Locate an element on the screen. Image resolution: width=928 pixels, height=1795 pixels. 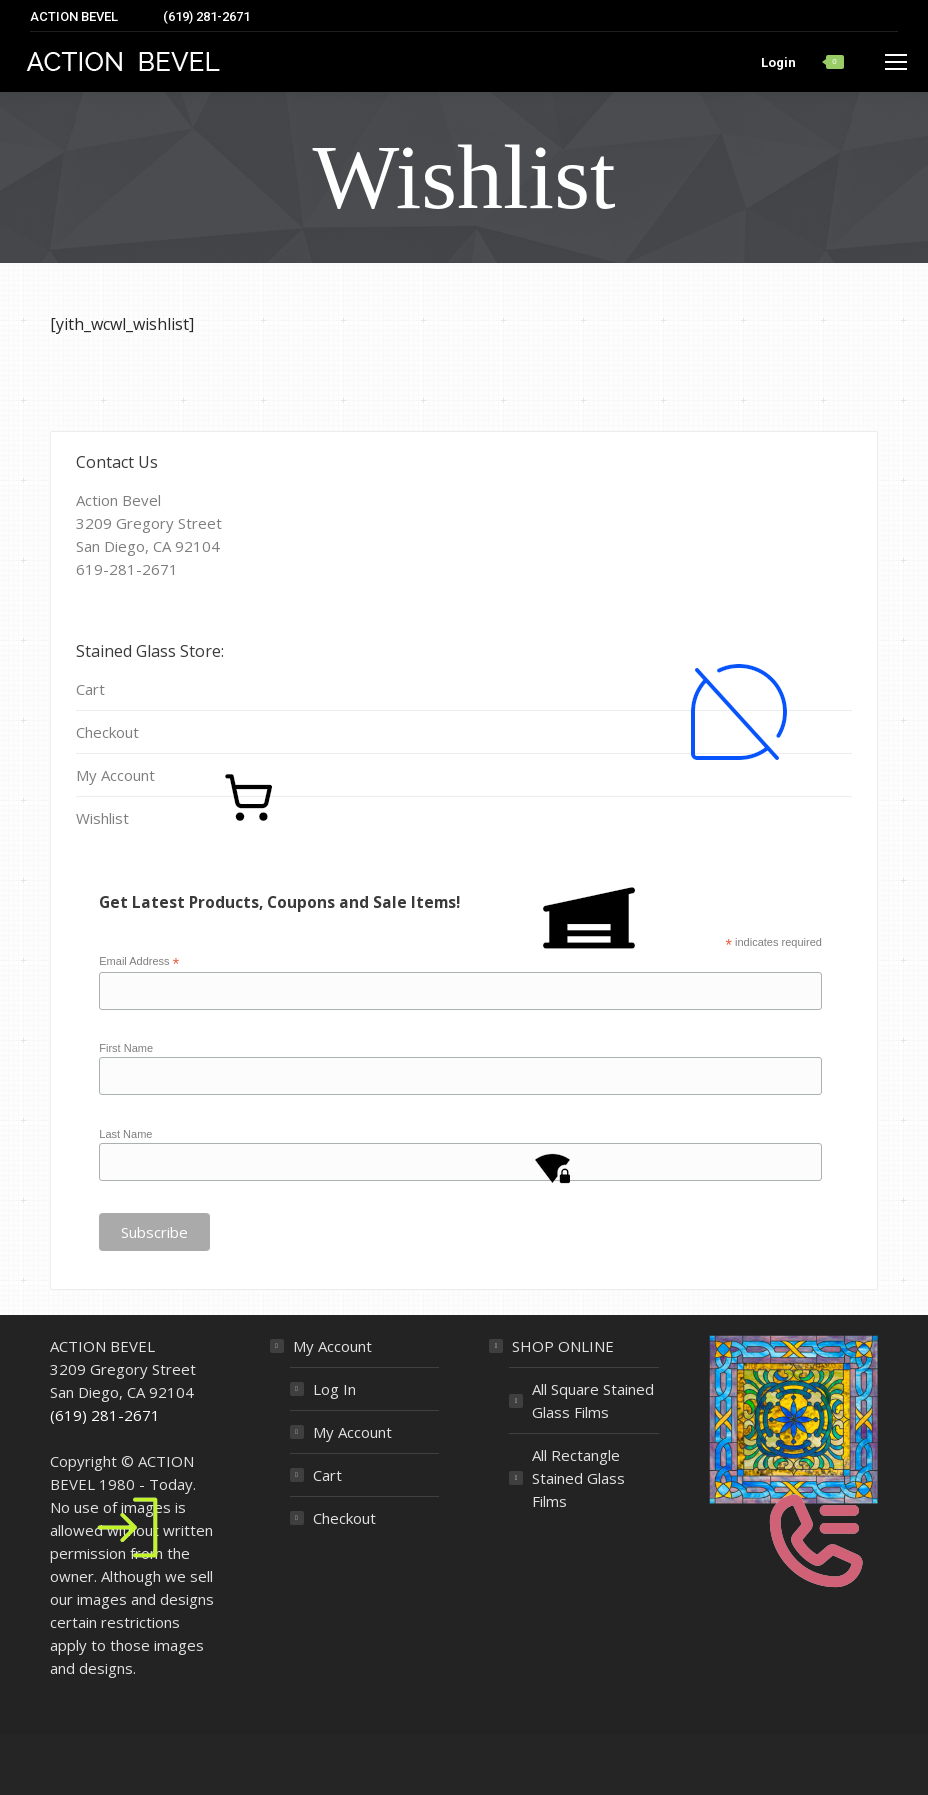
connected to a password-protected wifi network is located at coordinates (552, 1168).